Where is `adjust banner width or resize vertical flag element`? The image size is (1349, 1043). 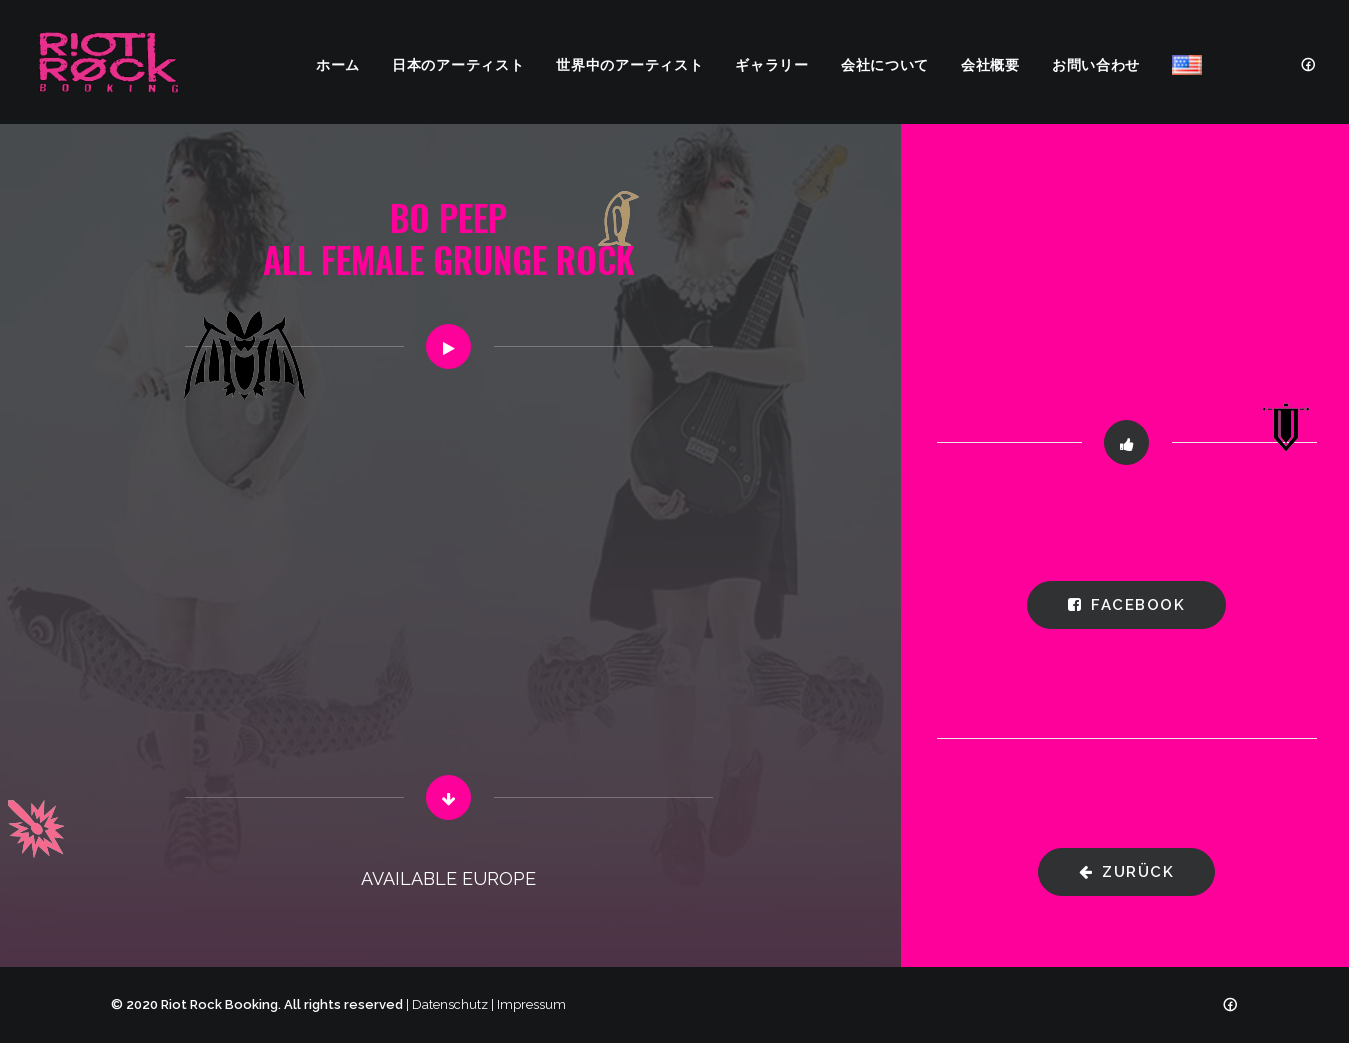
adjust banner width or resize vertical flag element is located at coordinates (1286, 427).